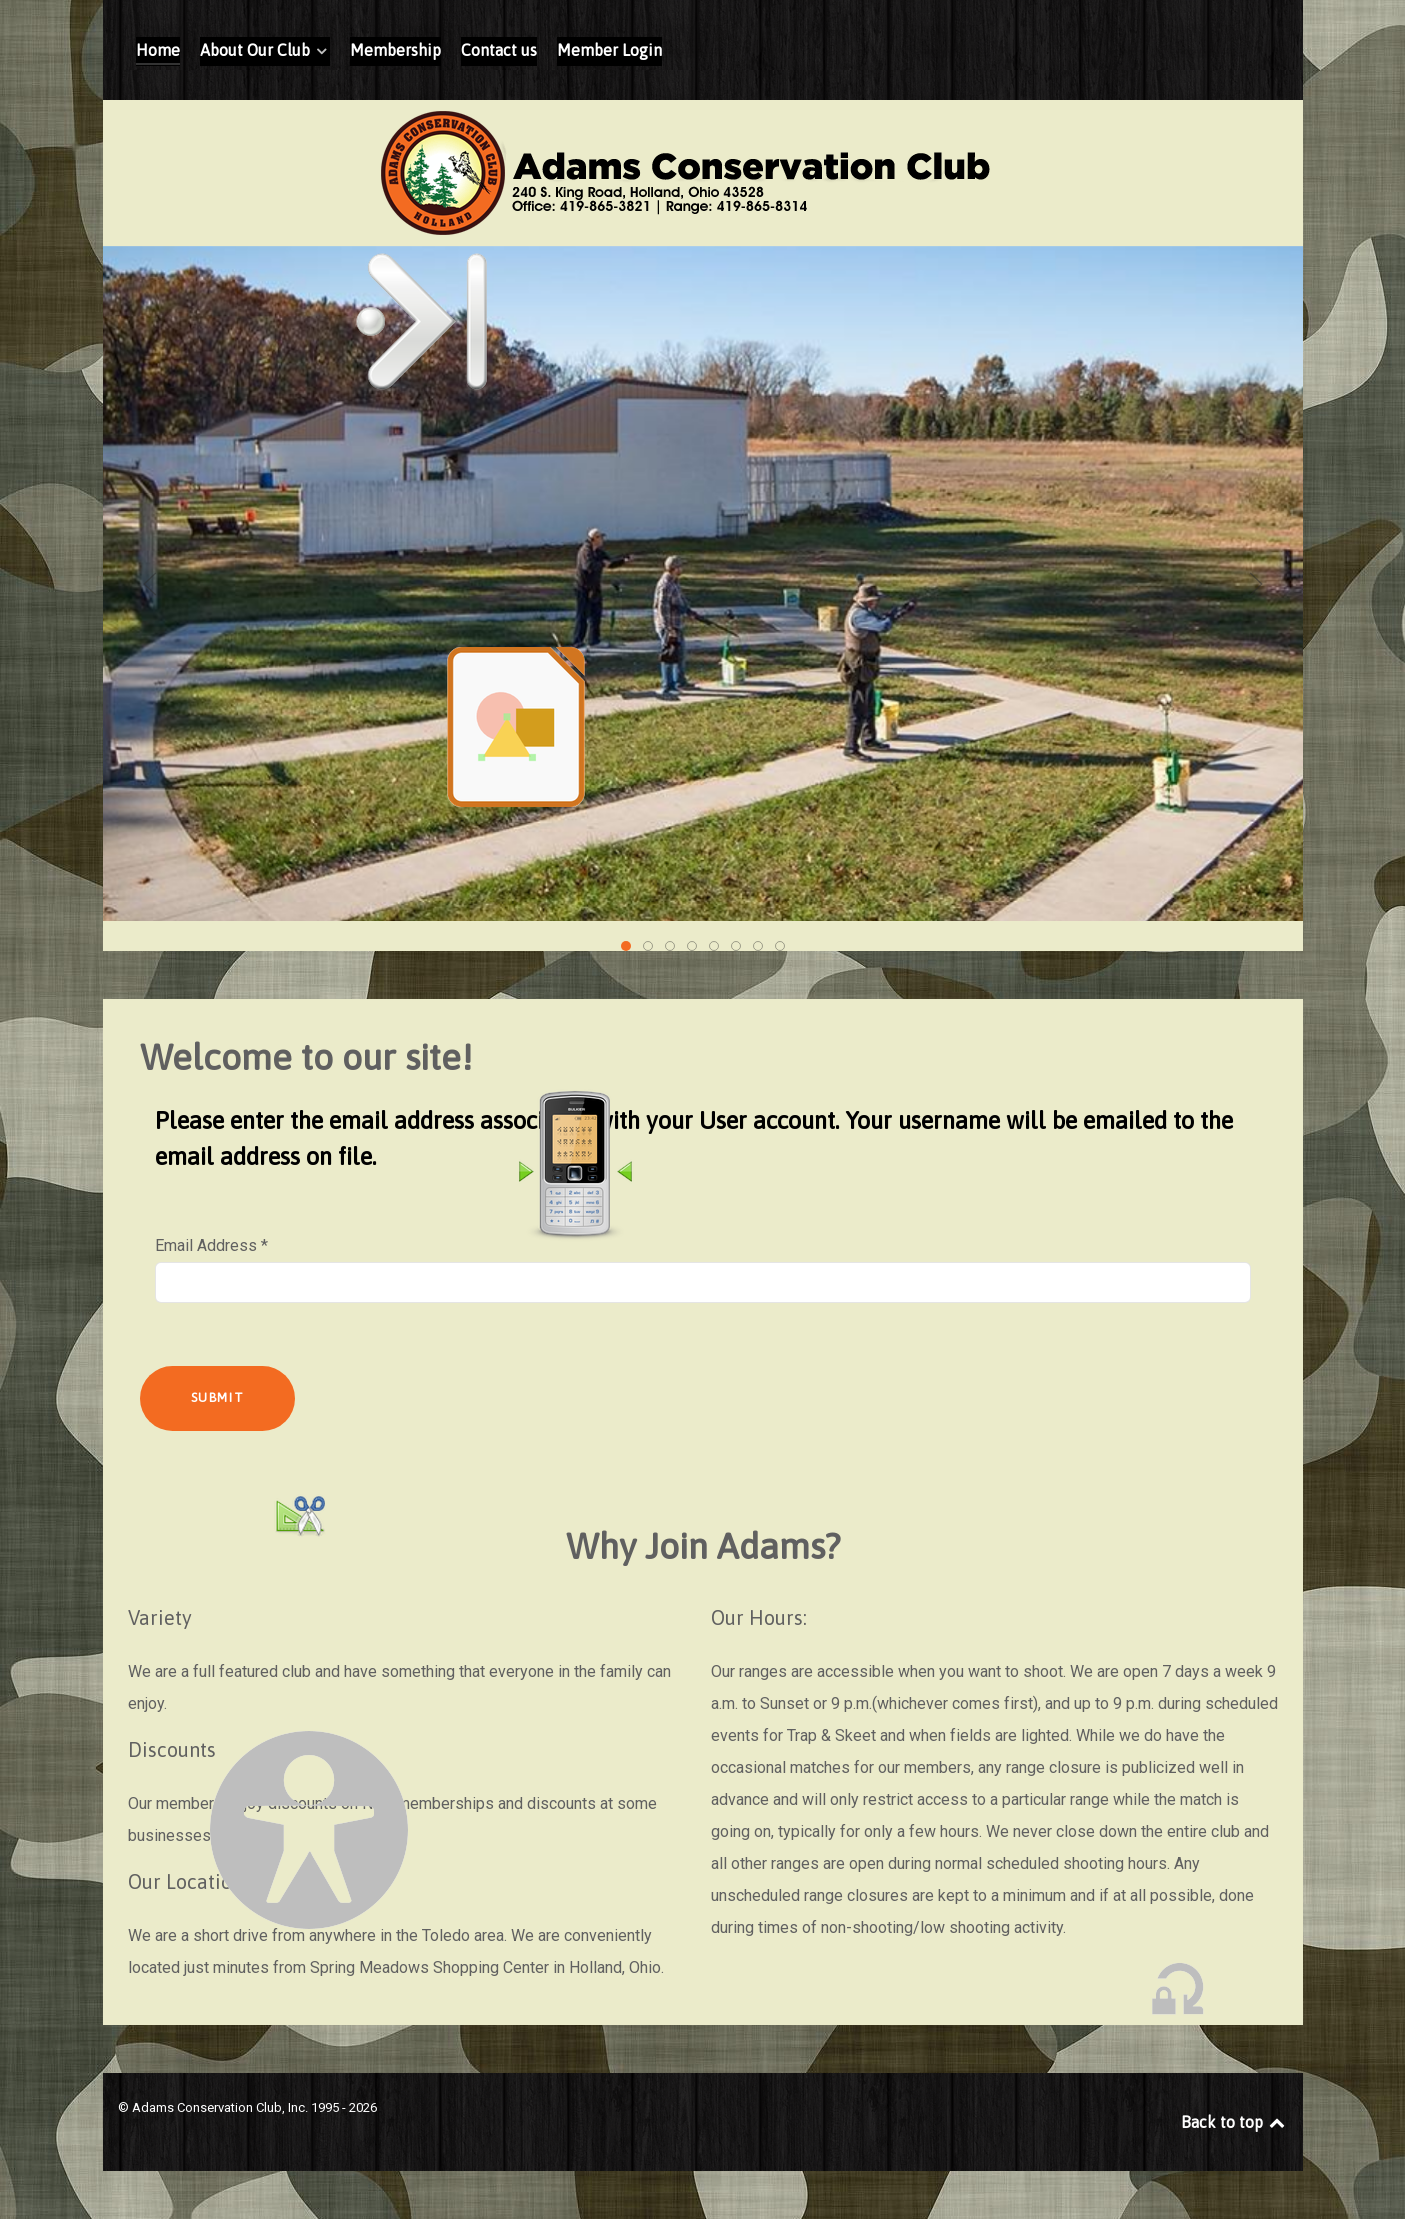  What do you see at coordinates (424, 321) in the screenshot?
I see `go to the first item in a list or sequence` at bounding box center [424, 321].